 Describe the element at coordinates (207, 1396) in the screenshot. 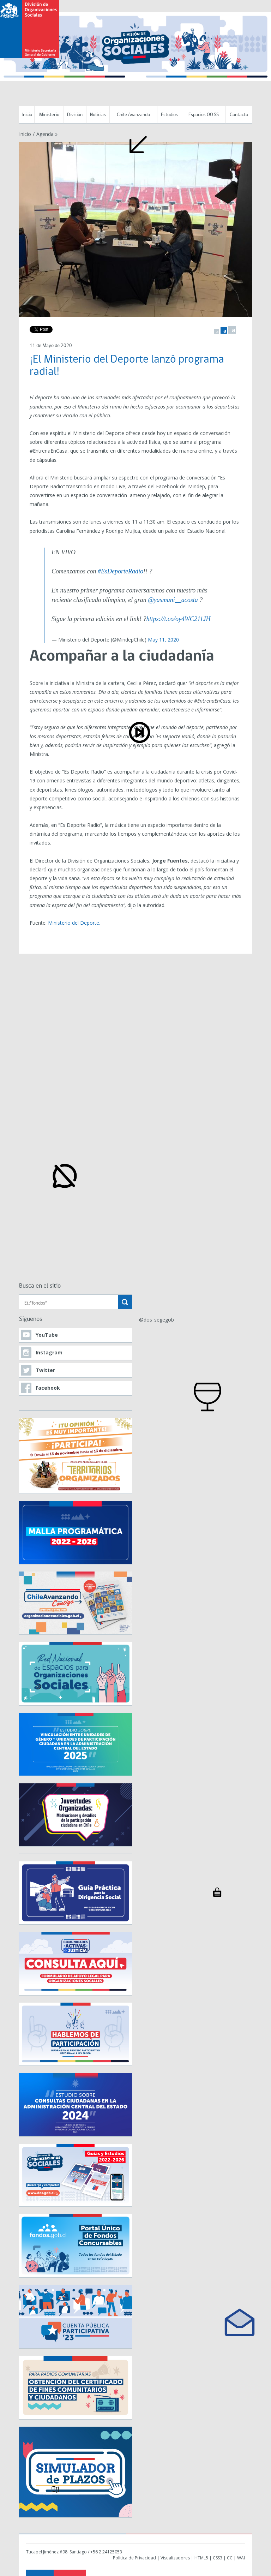

I see `view wine or beverage menu` at that location.